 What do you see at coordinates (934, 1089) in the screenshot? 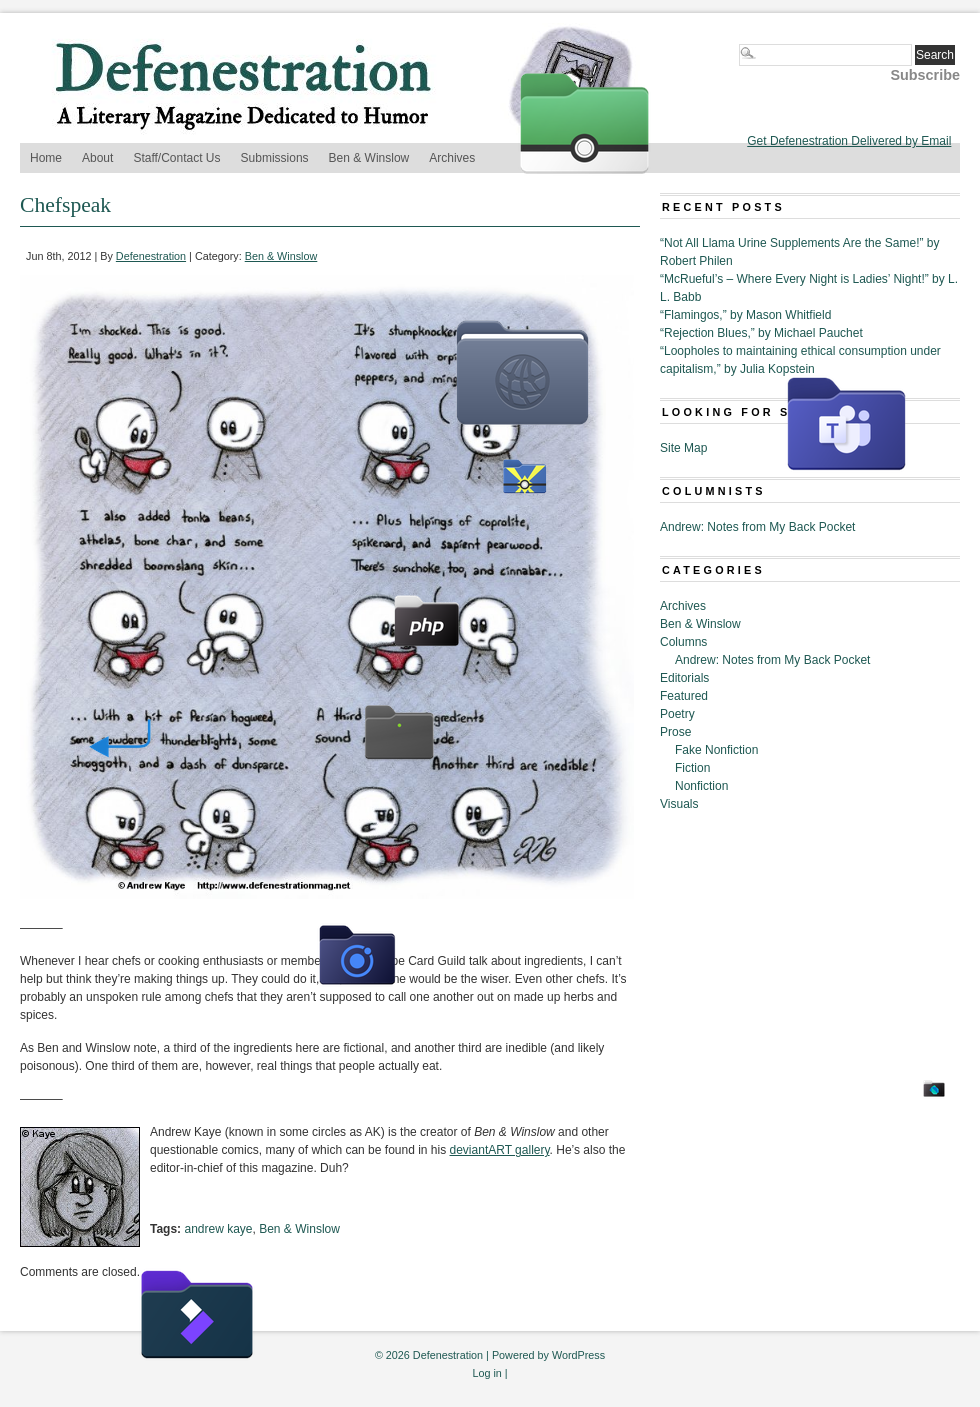
I see `open dart project folder` at bounding box center [934, 1089].